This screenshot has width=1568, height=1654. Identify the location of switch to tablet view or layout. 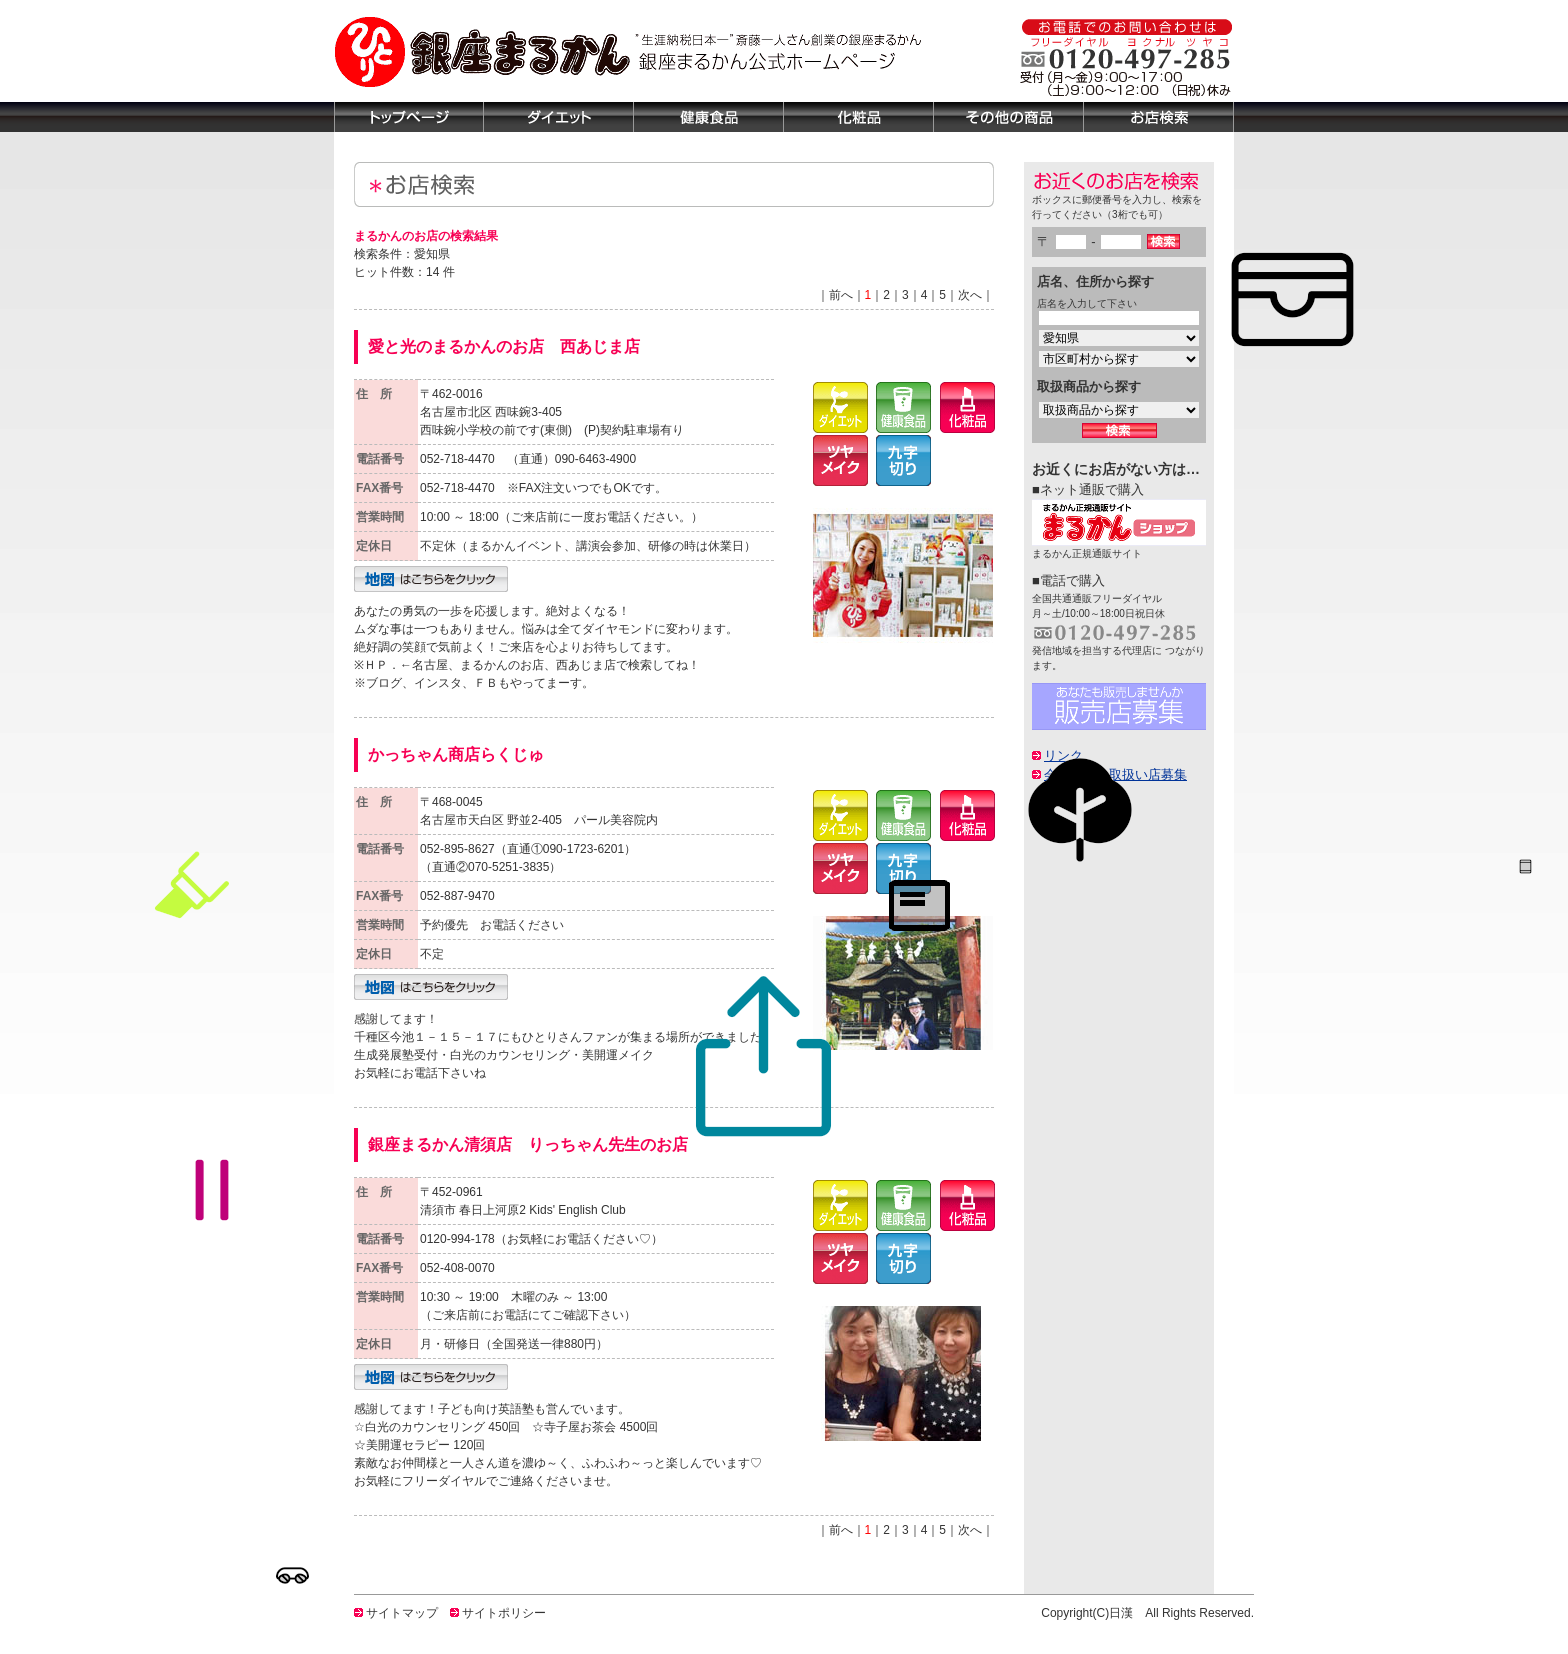
(1525, 866).